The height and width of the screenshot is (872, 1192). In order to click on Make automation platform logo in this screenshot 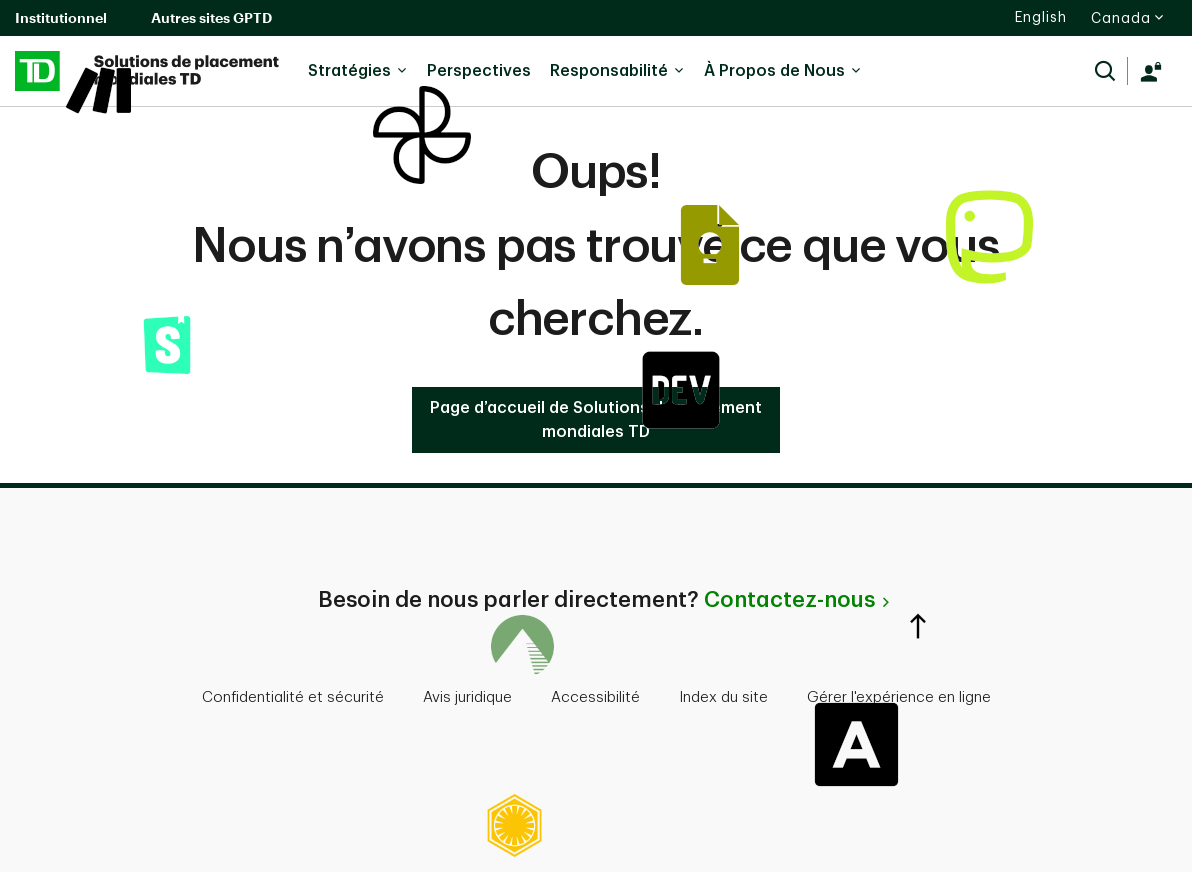, I will do `click(98, 90)`.